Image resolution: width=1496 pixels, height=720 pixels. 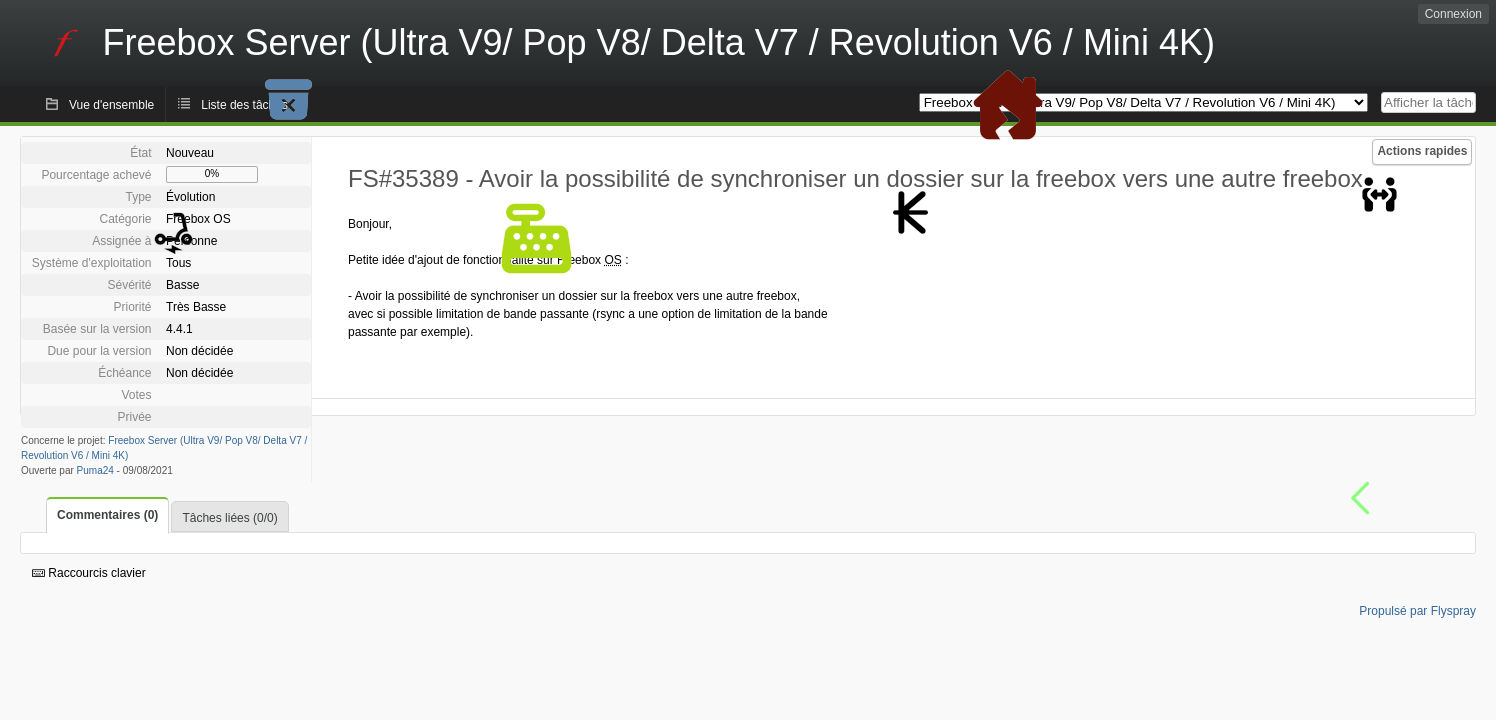 What do you see at coordinates (173, 233) in the screenshot?
I see `select electric scooter as transportation mode` at bounding box center [173, 233].